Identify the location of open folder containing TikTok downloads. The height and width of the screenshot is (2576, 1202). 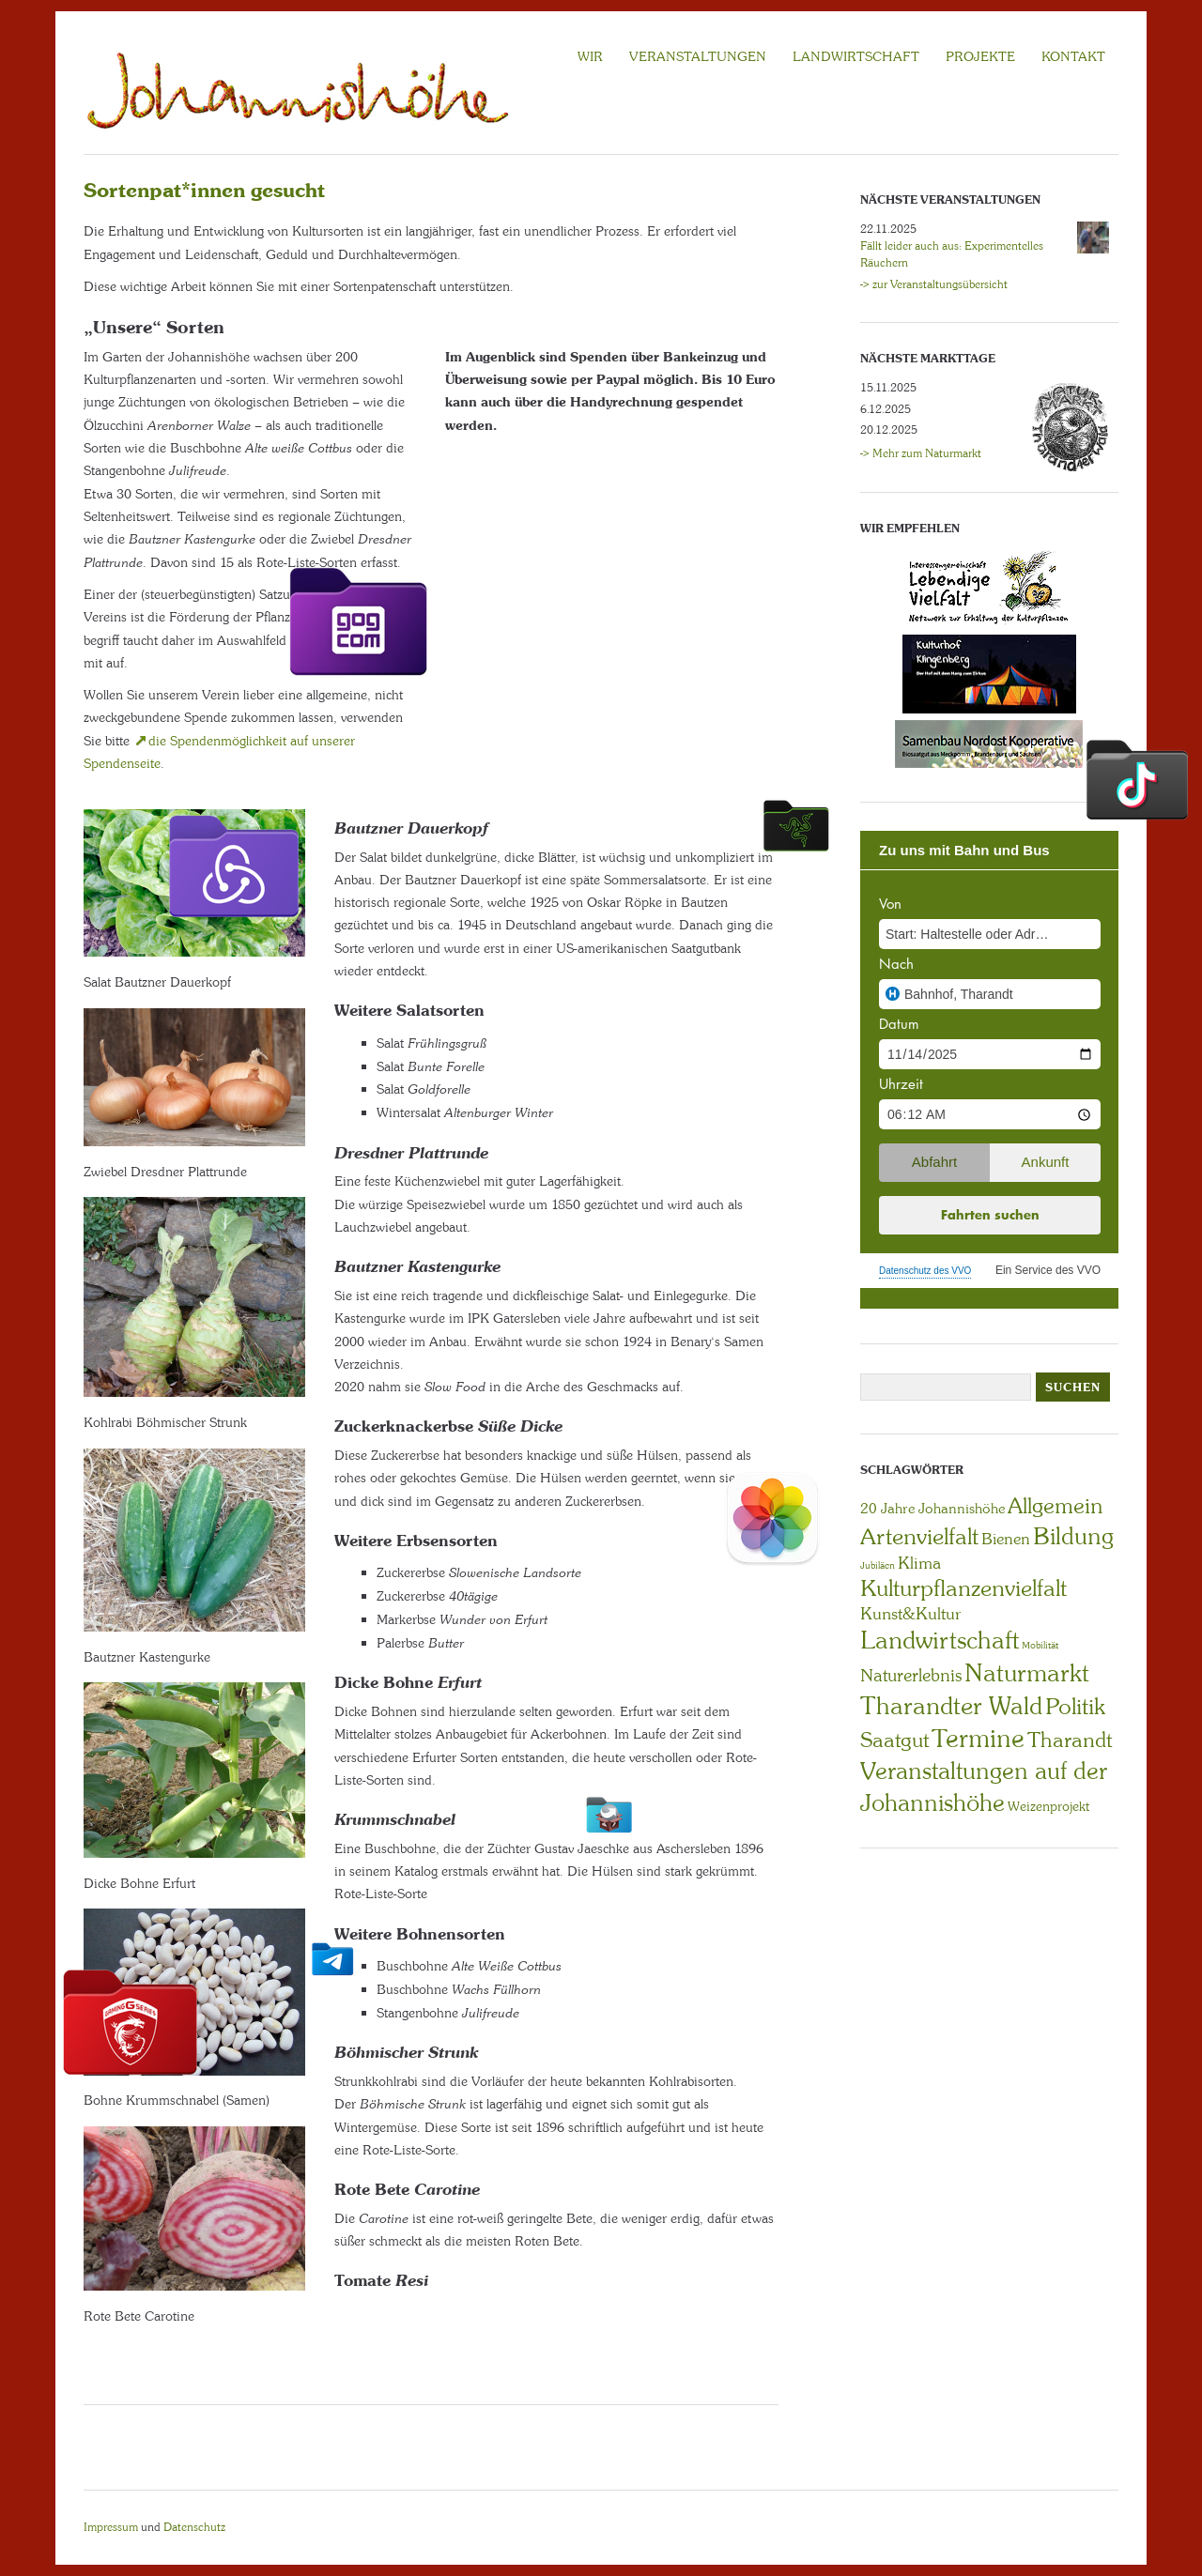
(1136, 782).